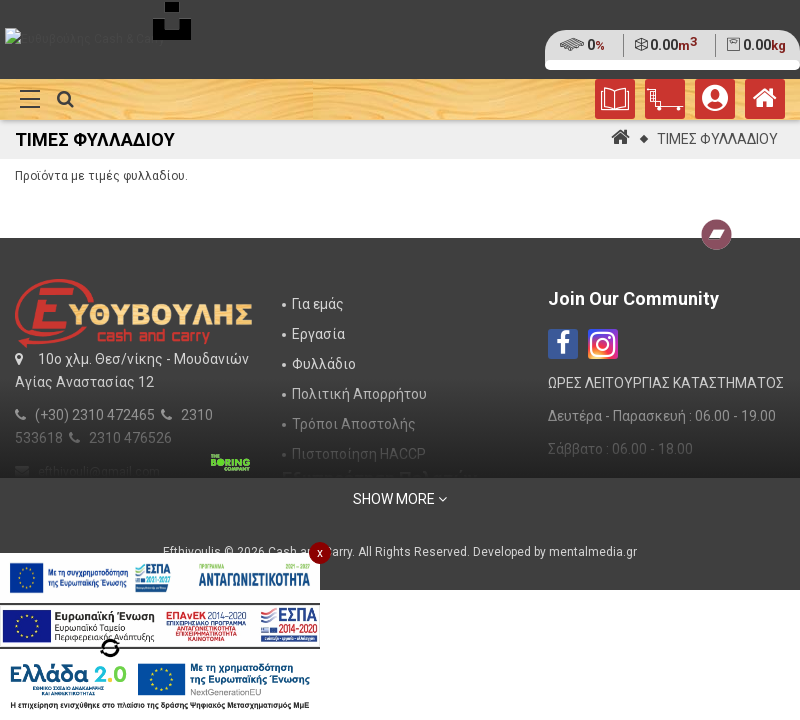  I want to click on the boring company logo, so click(230, 462).